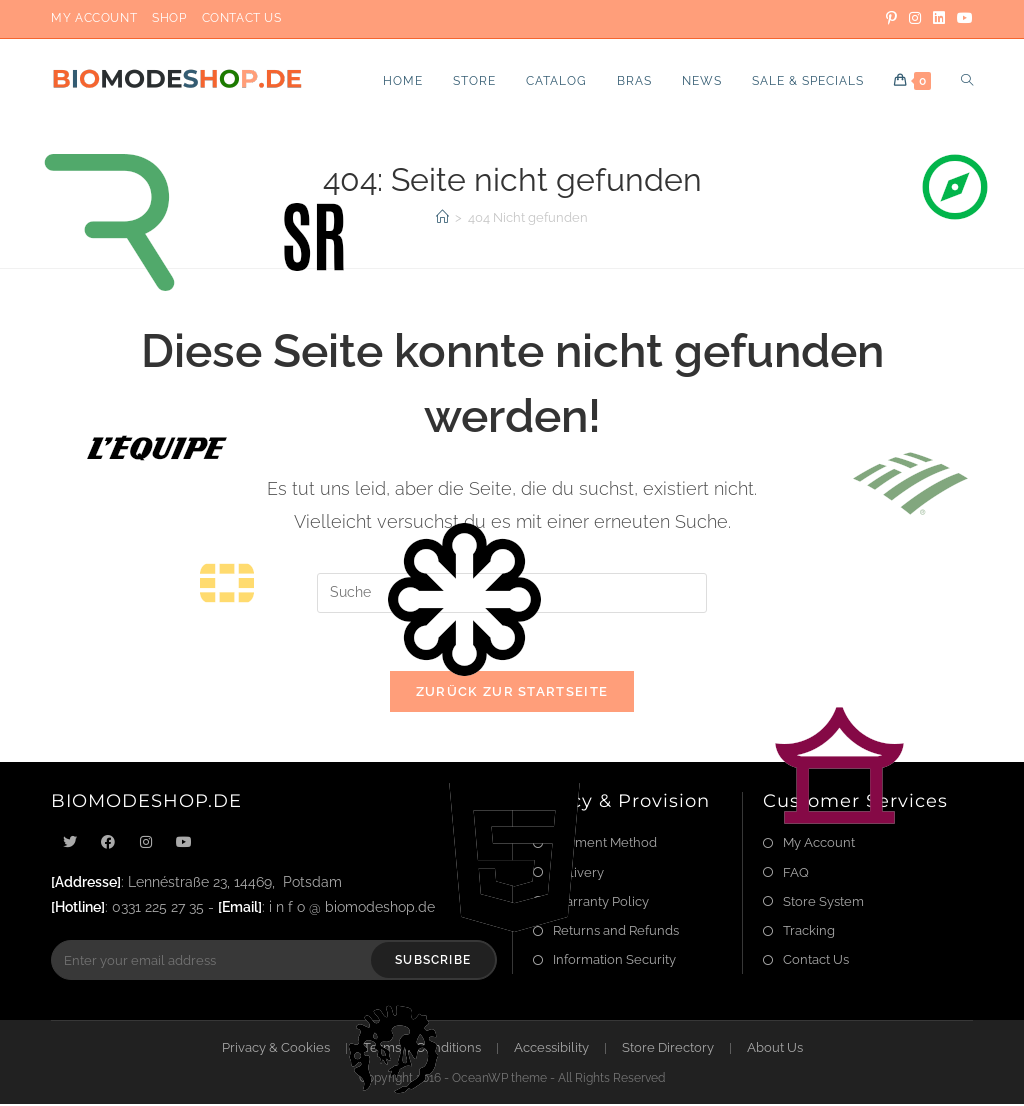  Describe the element at coordinates (464, 599) in the screenshot. I see `svg file format indicator` at that location.